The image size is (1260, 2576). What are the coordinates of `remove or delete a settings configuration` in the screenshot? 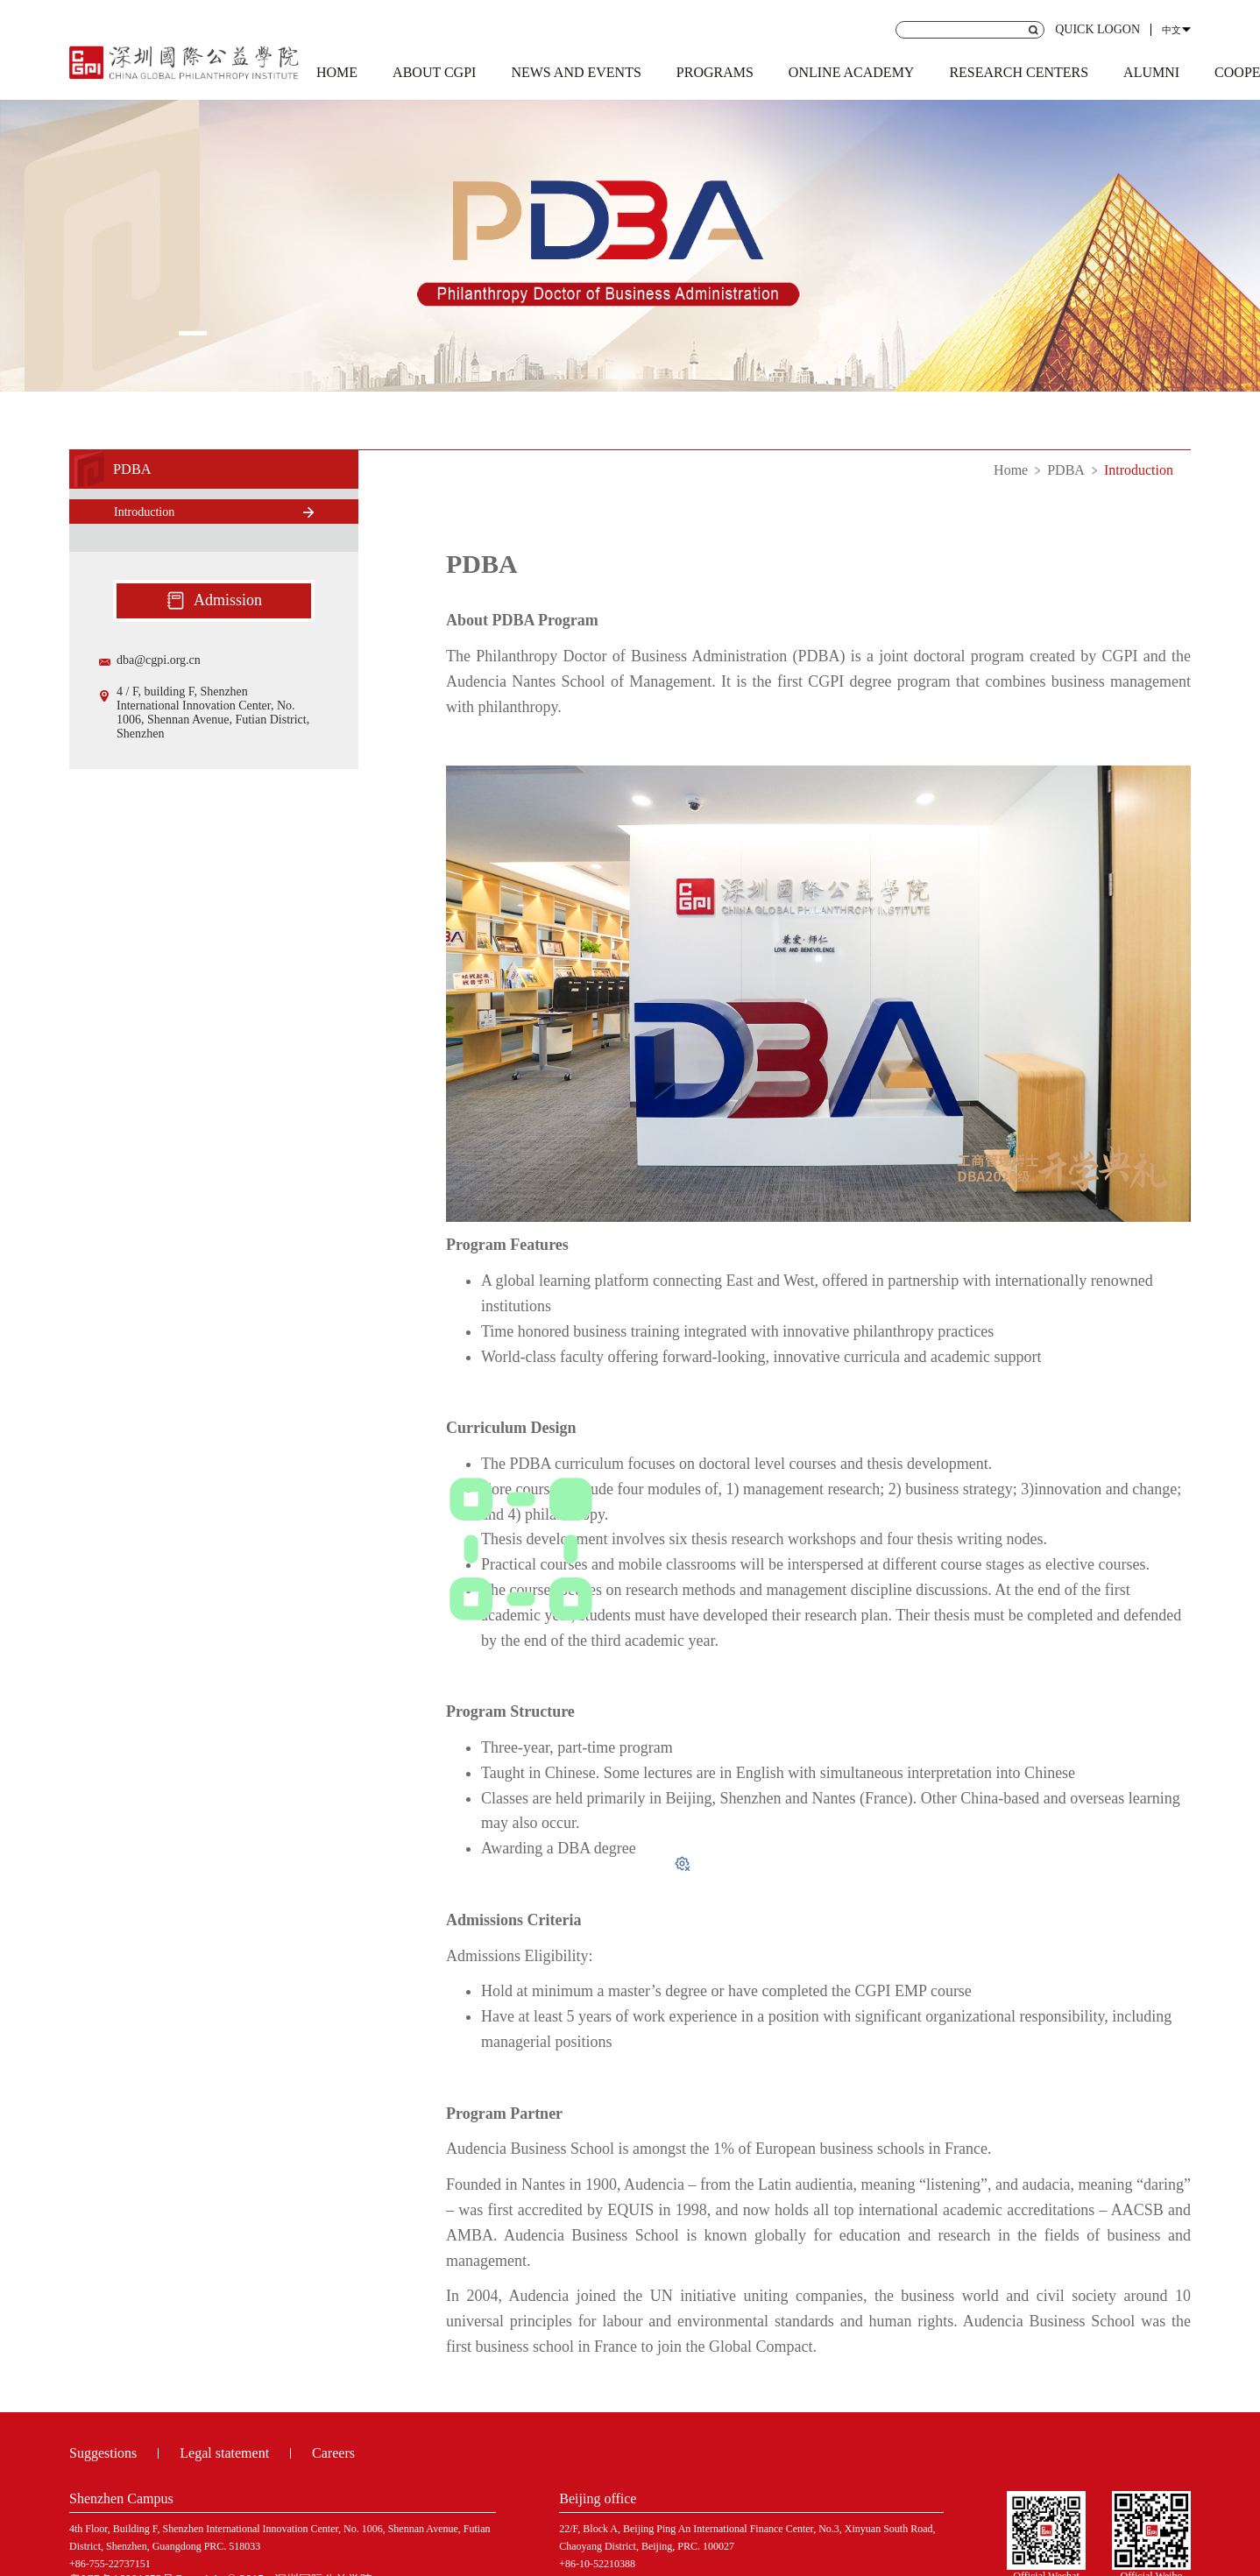 It's located at (682, 1863).